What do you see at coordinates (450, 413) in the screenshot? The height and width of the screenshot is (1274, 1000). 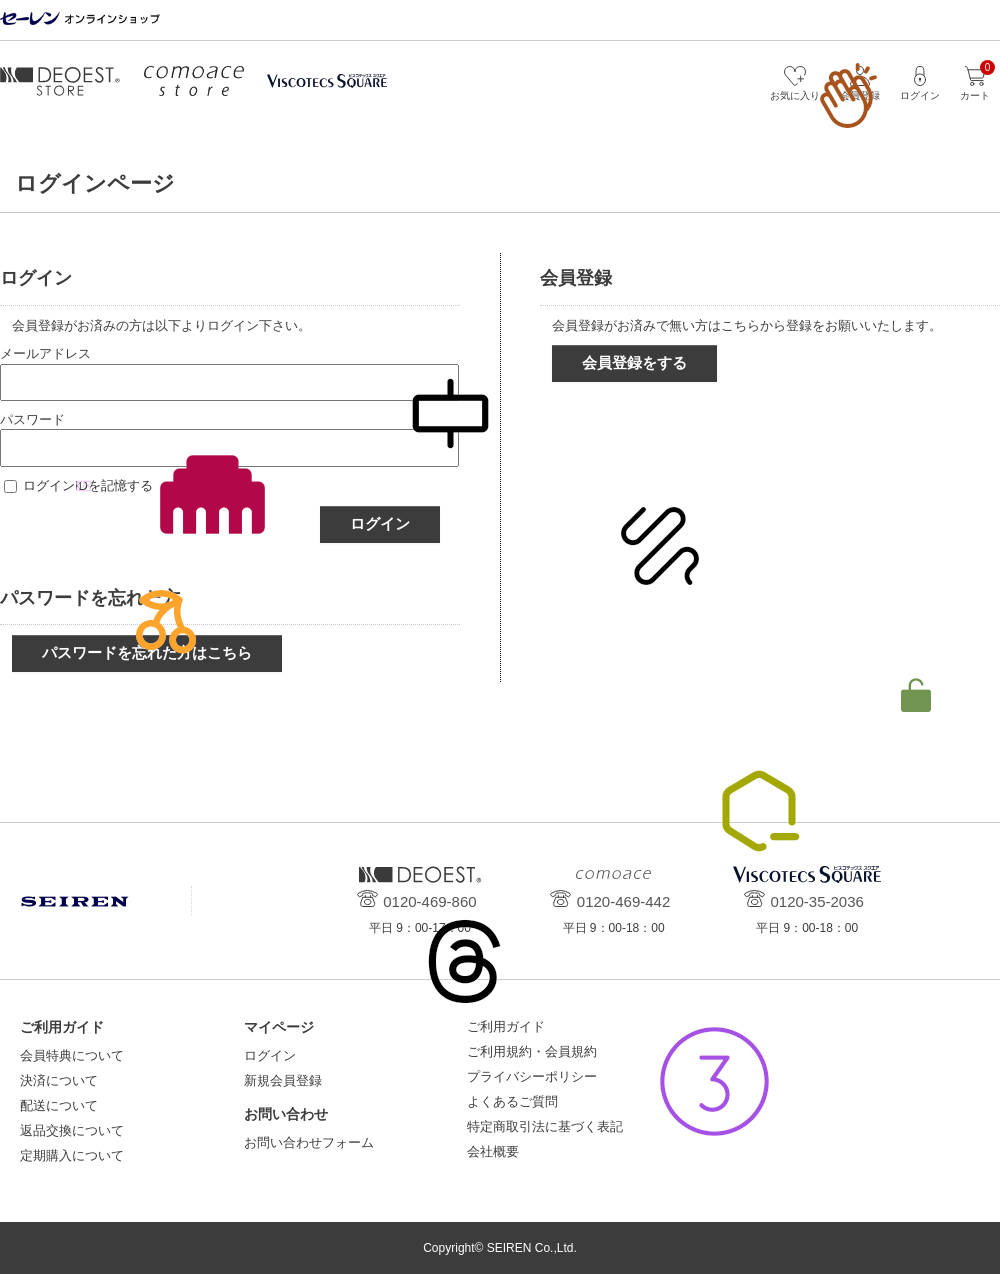 I see `center align element horizontally` at bounding box center [450, 413].